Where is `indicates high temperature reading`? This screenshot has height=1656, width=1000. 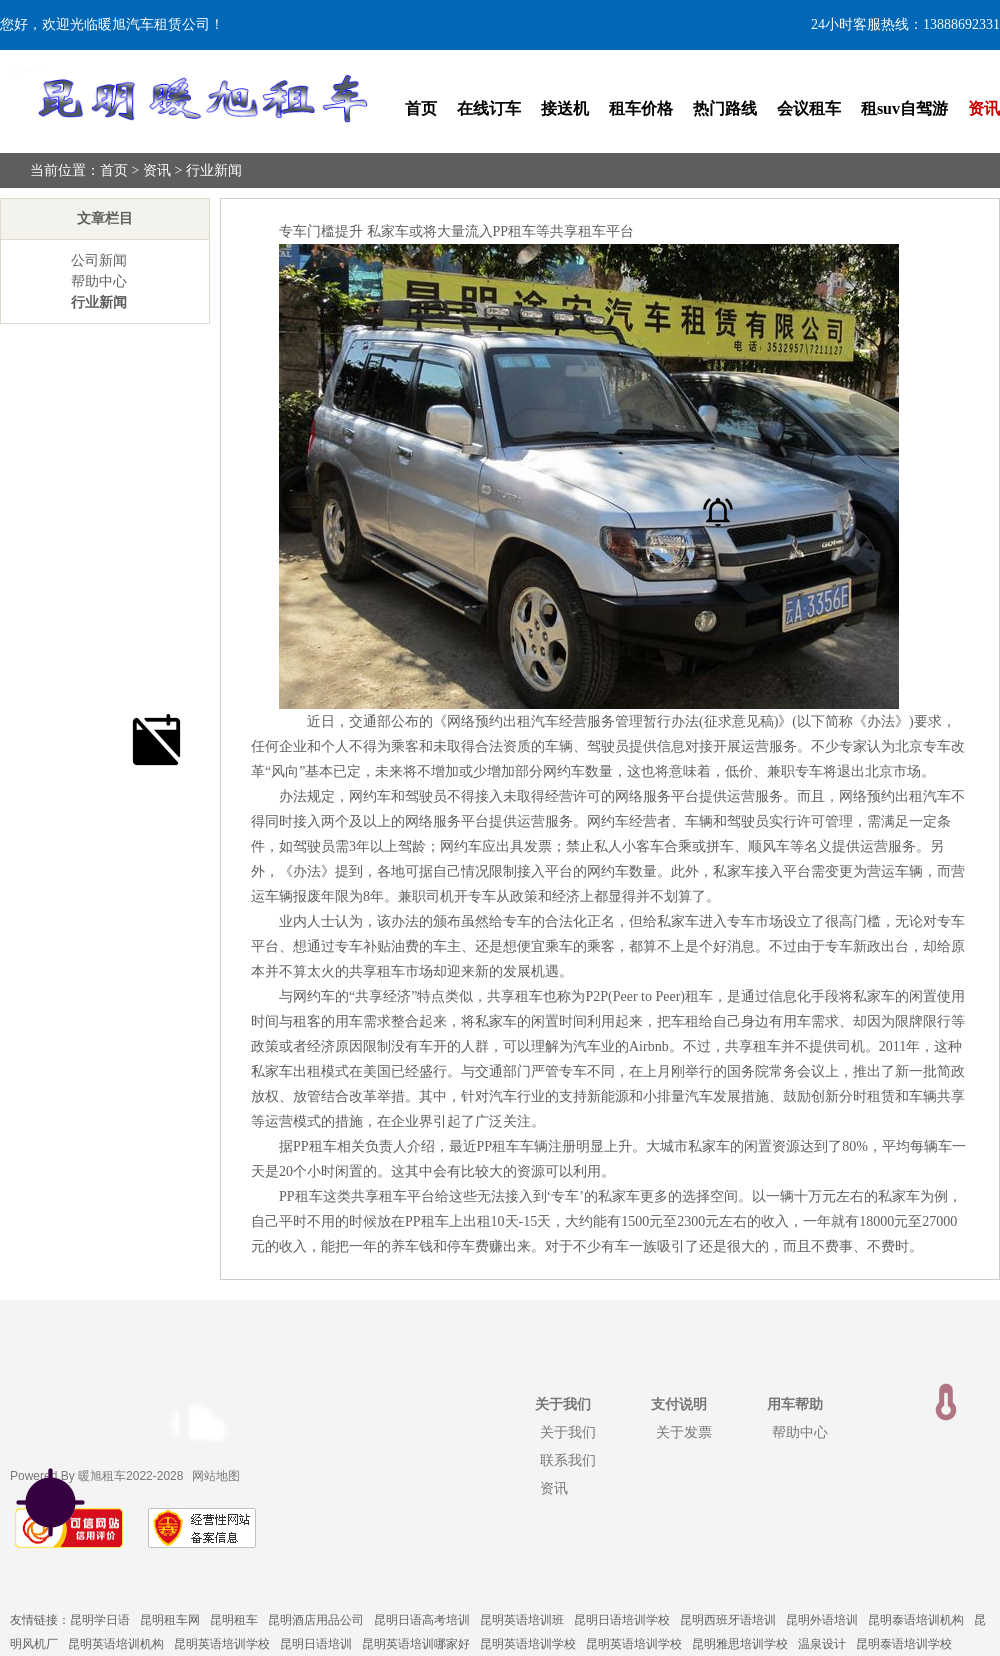
indicates high temperature reading is located at coordinates (946, 1402).